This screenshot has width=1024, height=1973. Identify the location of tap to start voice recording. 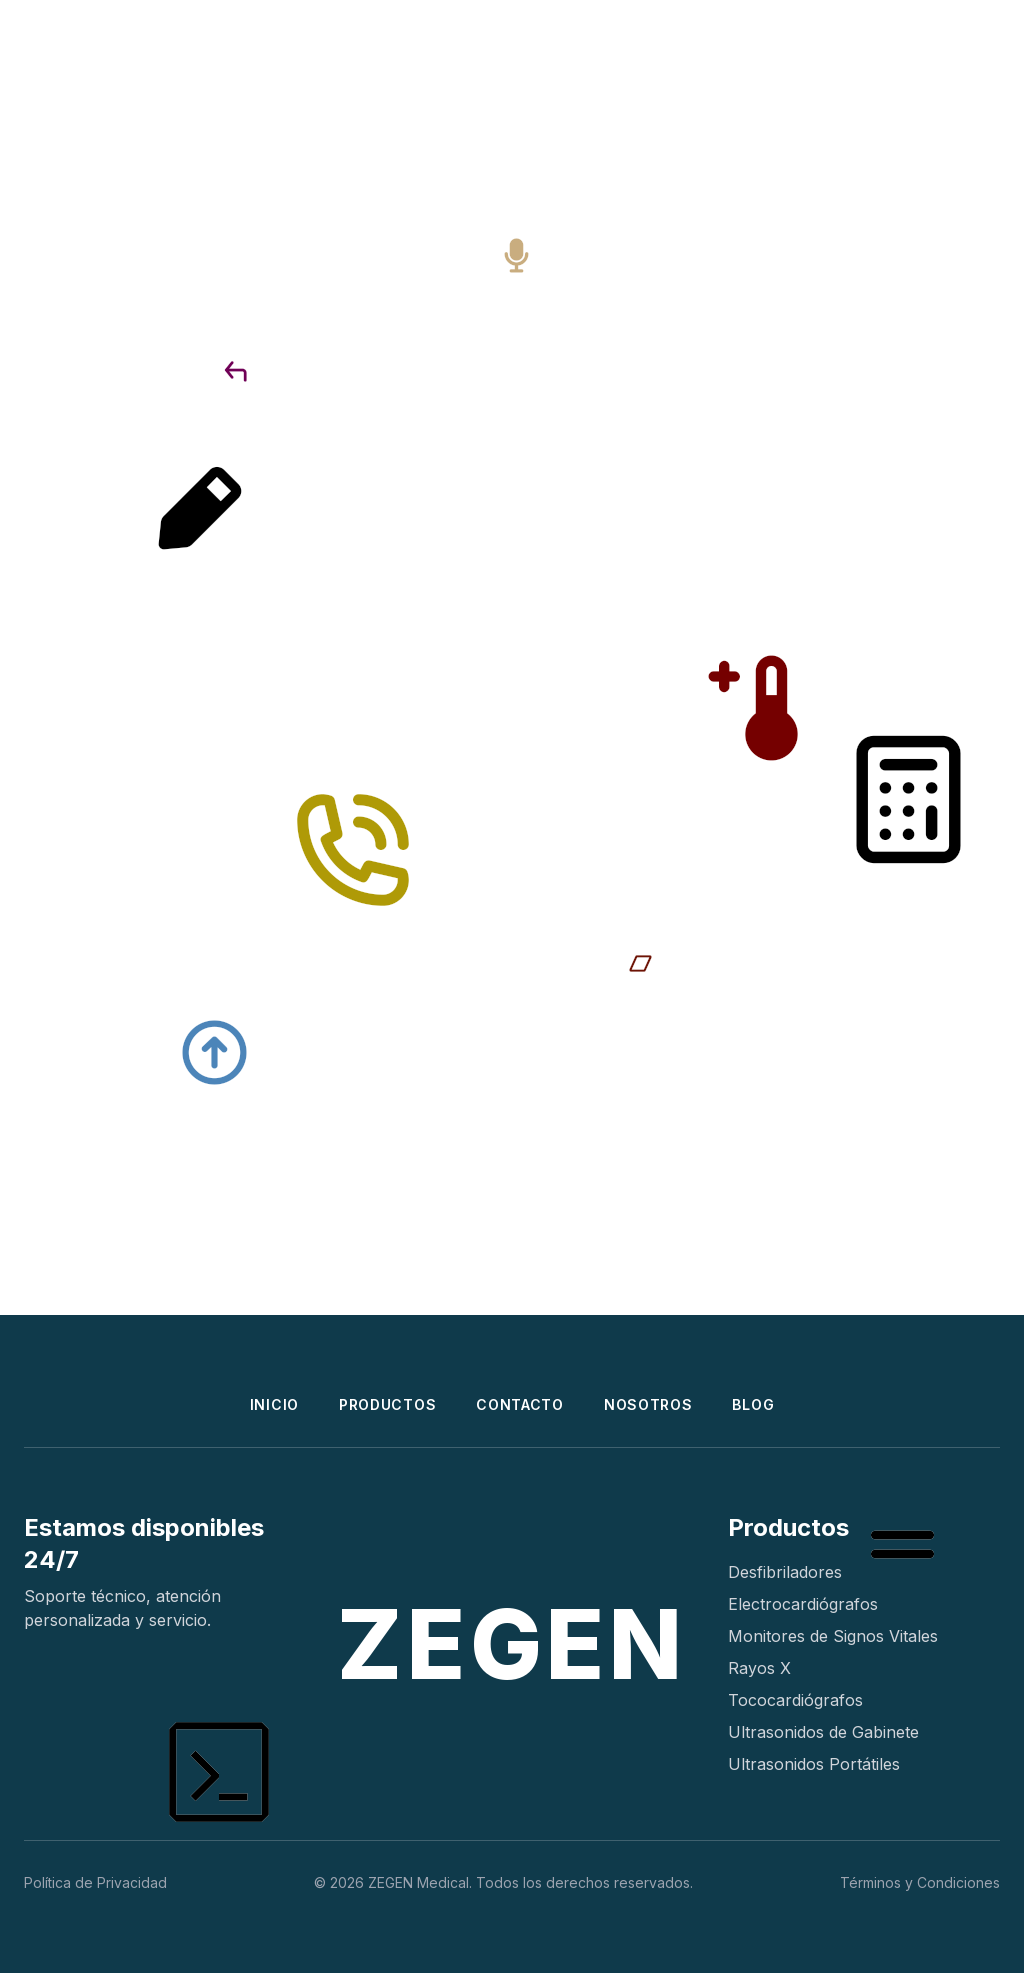
(516, 255).